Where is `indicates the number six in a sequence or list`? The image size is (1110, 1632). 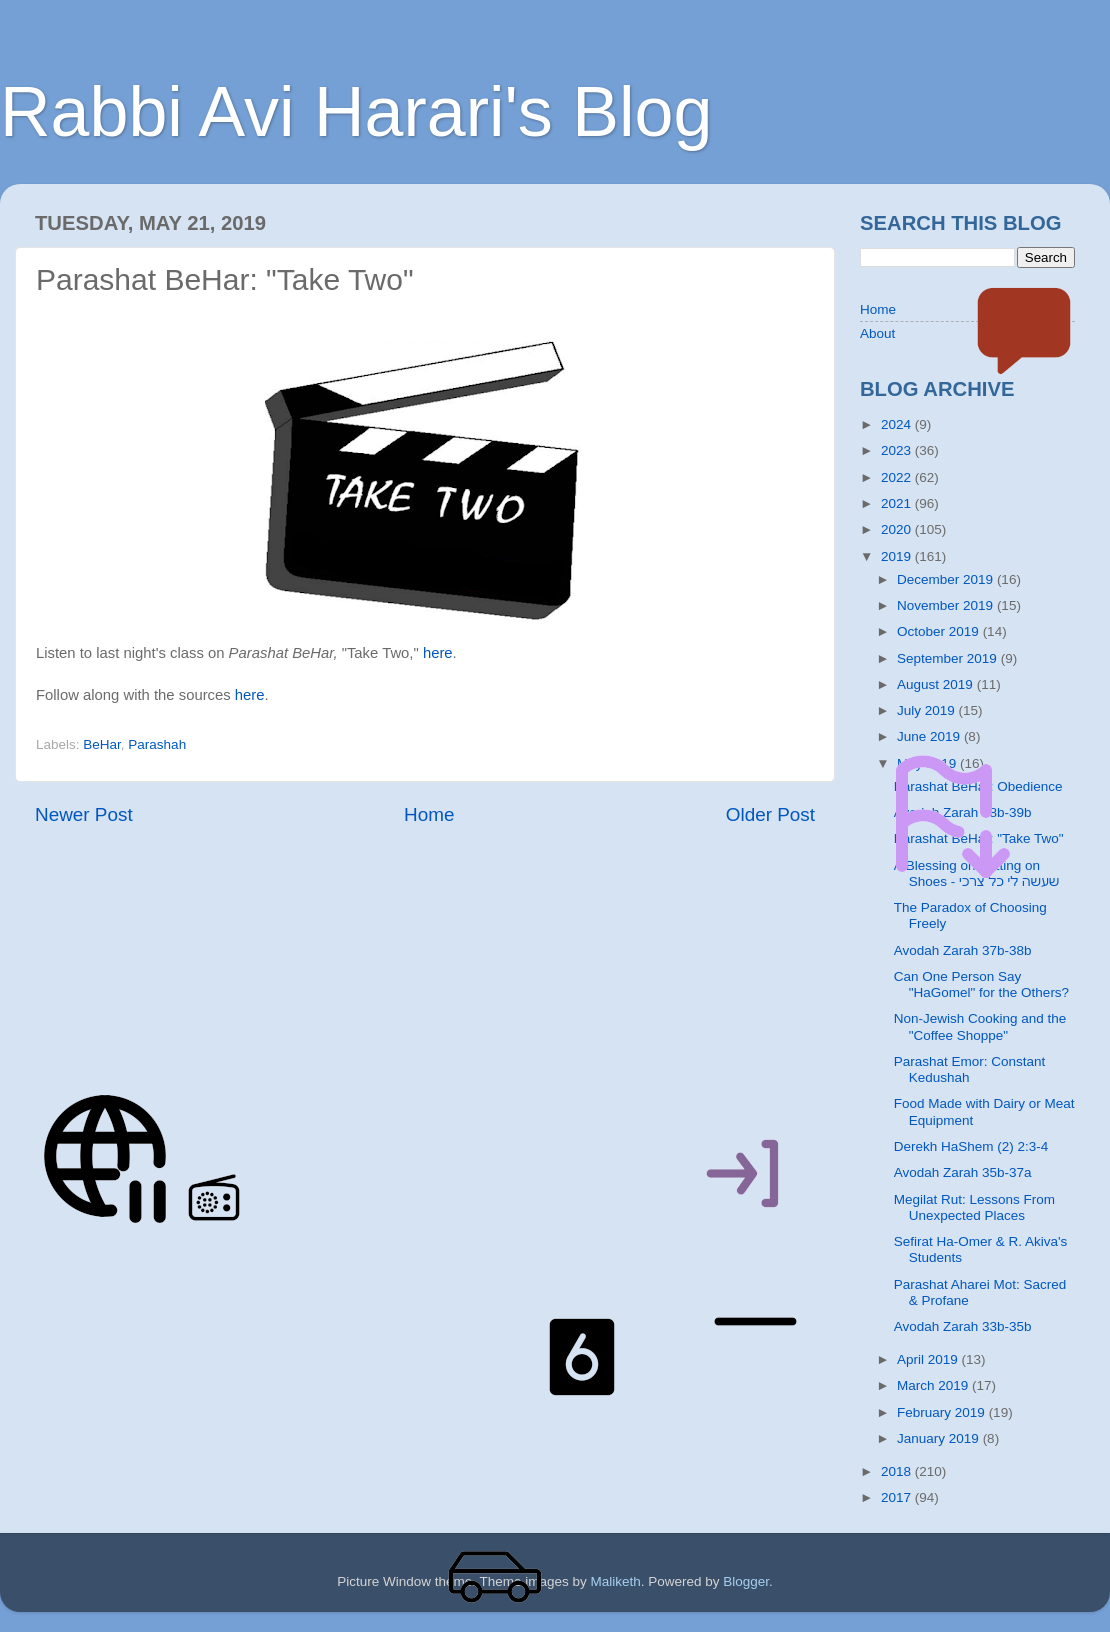 indicates the number six in a sequence or list is located at coordinates (582, 1357).